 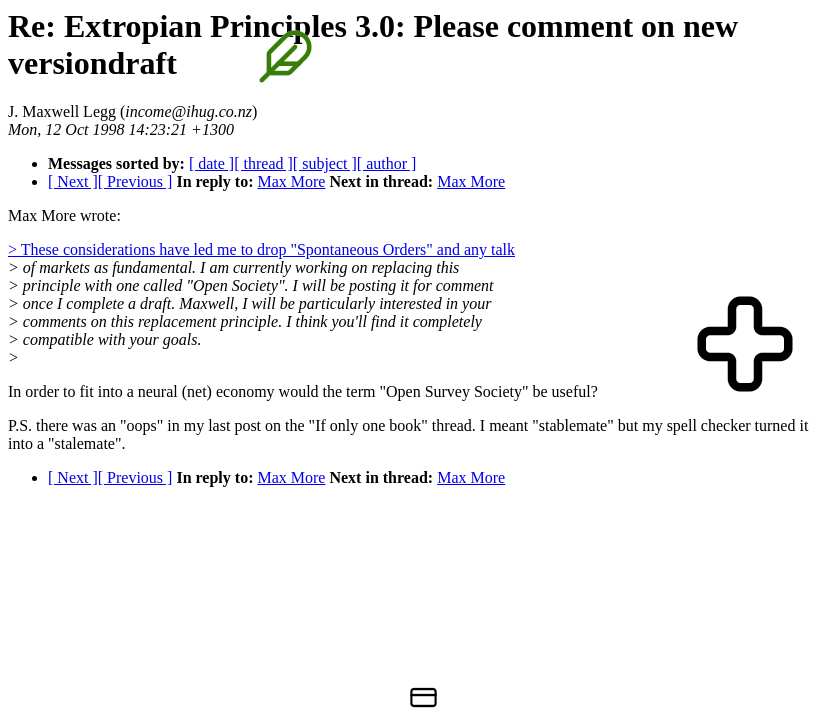 What do you see at coordinates (285, 56) in the screenshot?
I see `compose a new message or post` at bounding box center [285, 56].